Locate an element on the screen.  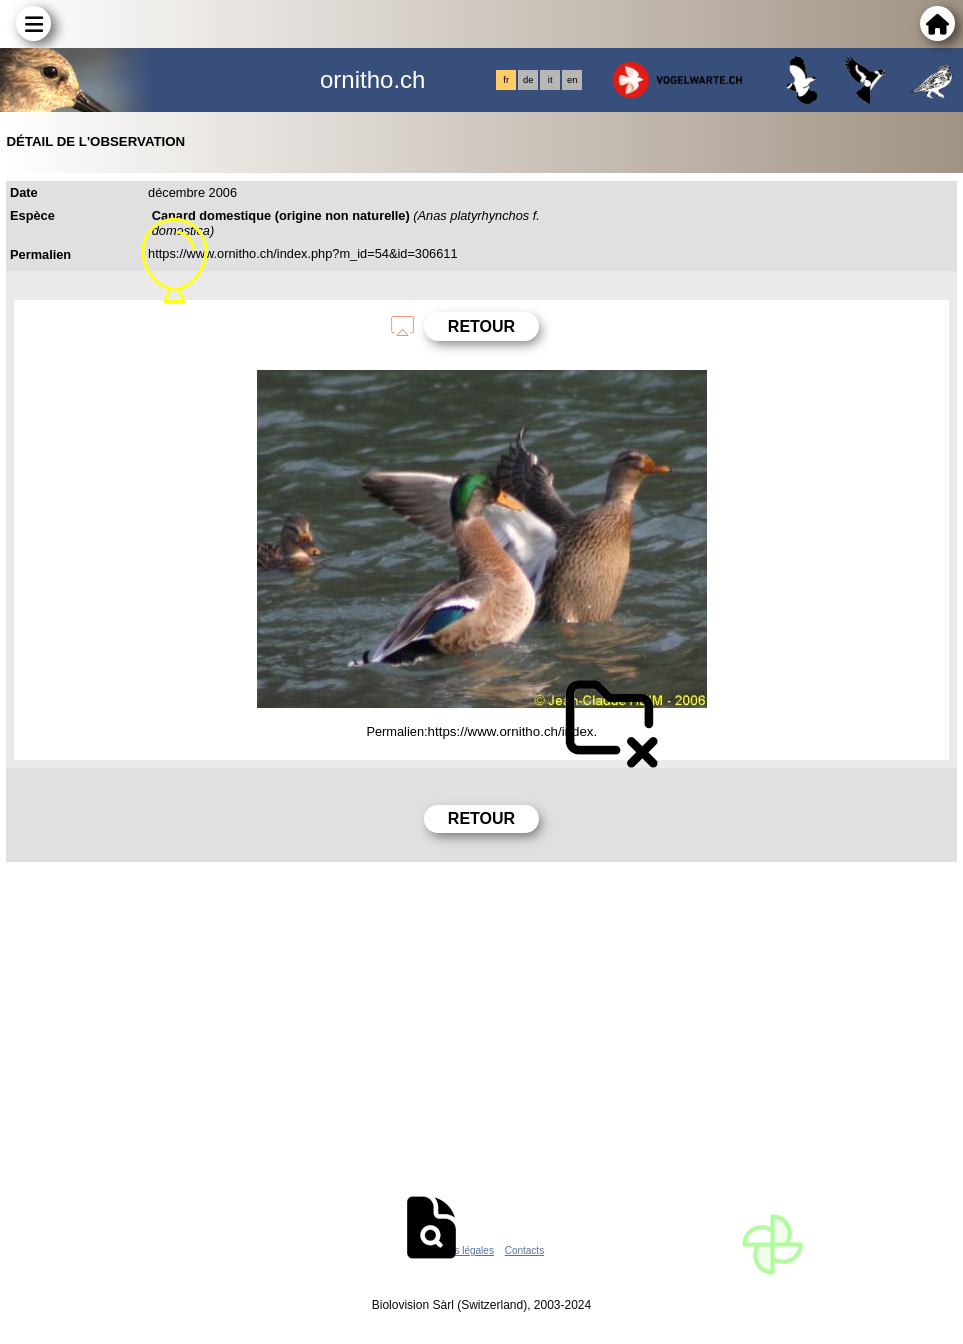
indicates a celebration or birthday event is located at coordinates (174, 260).